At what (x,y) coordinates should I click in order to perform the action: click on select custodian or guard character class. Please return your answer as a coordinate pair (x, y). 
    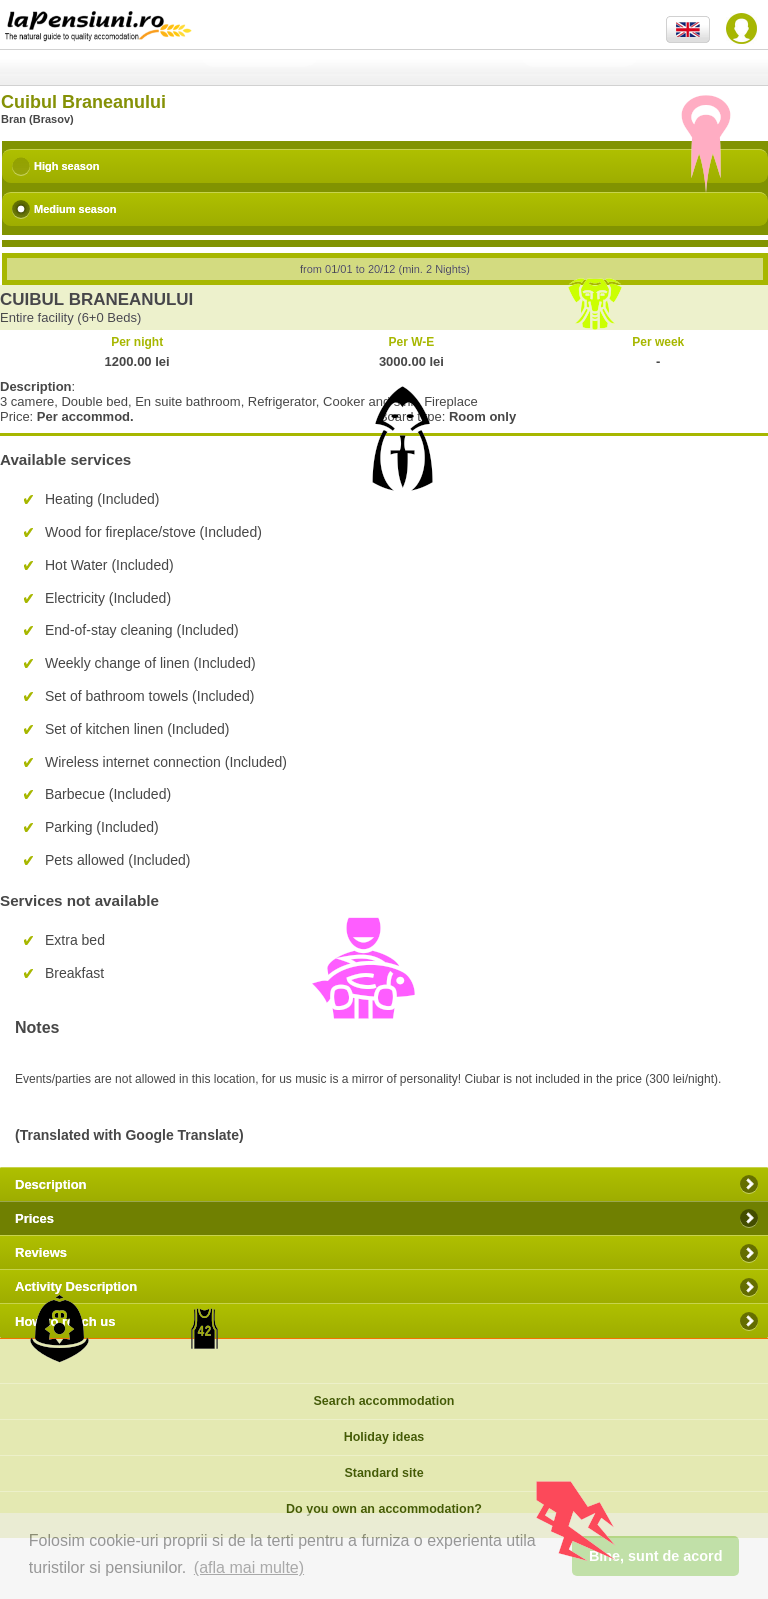
    Looking at the image, I should click on (59, 1328).